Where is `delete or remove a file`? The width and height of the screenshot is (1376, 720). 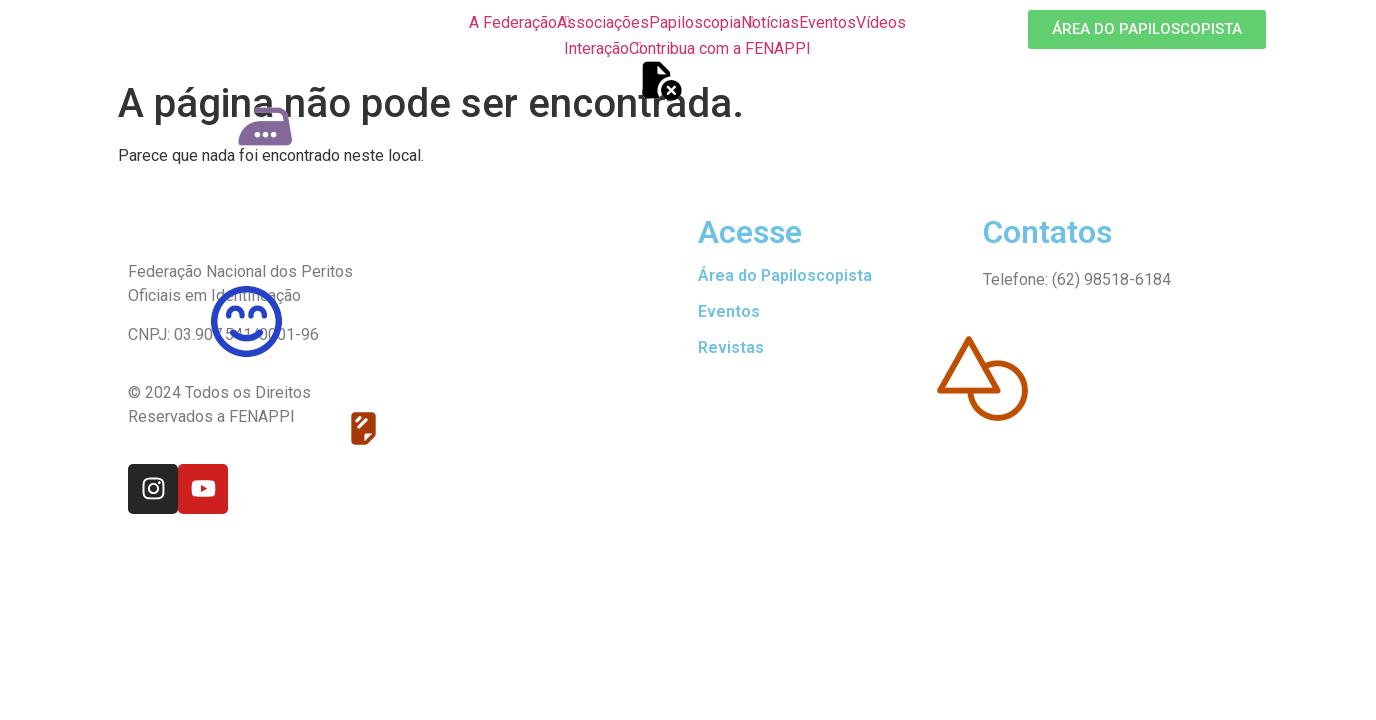
delete or remove a file is located at coordinates (661, 80).